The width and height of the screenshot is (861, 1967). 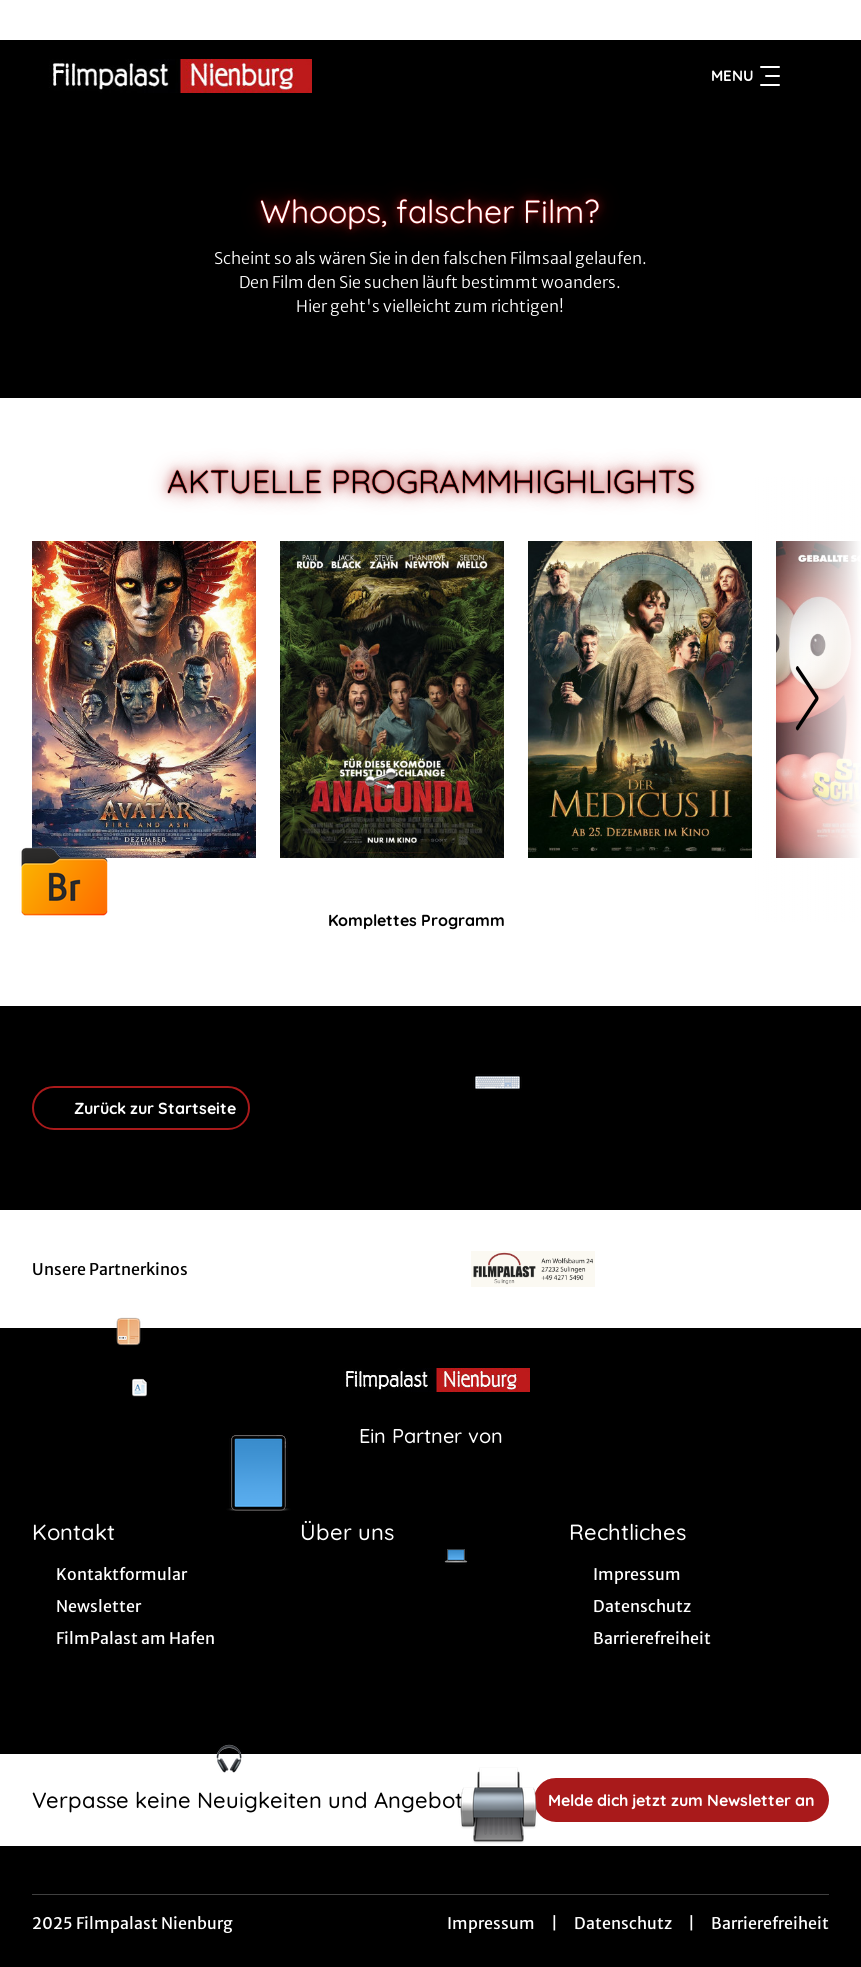 I want to click on connect a bluetooth keyboard, so click(x=497, y=1082).